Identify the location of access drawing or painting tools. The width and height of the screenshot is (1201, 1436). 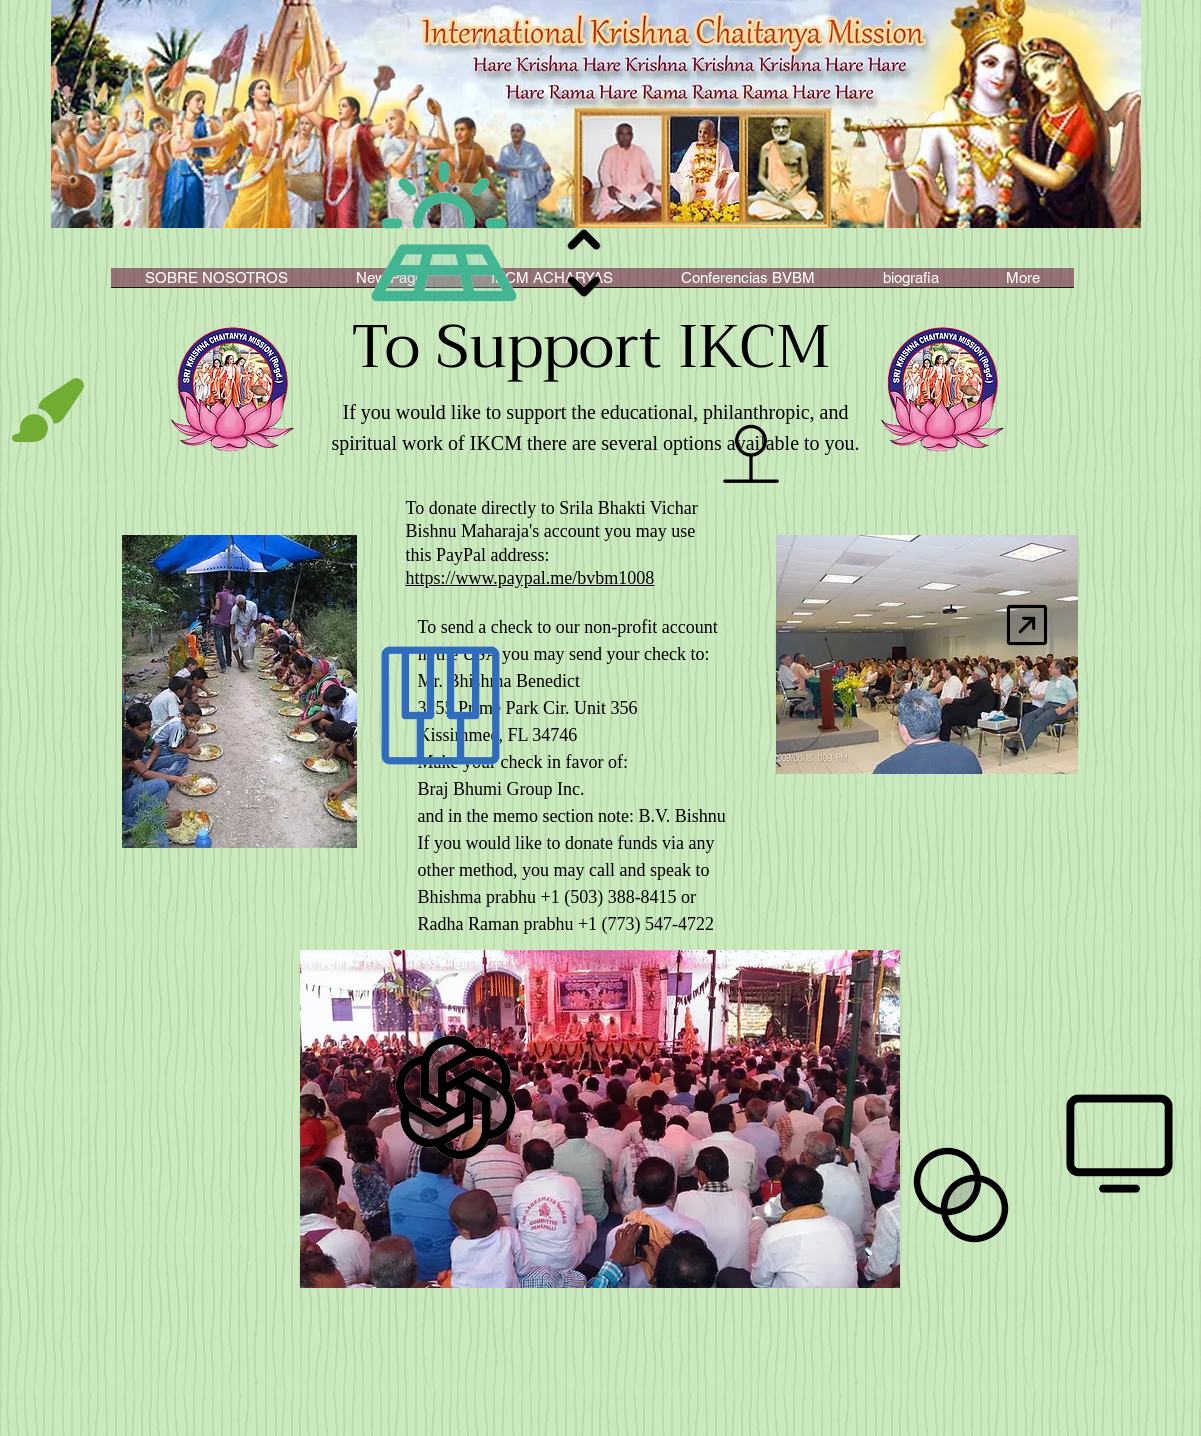
(48, 410).